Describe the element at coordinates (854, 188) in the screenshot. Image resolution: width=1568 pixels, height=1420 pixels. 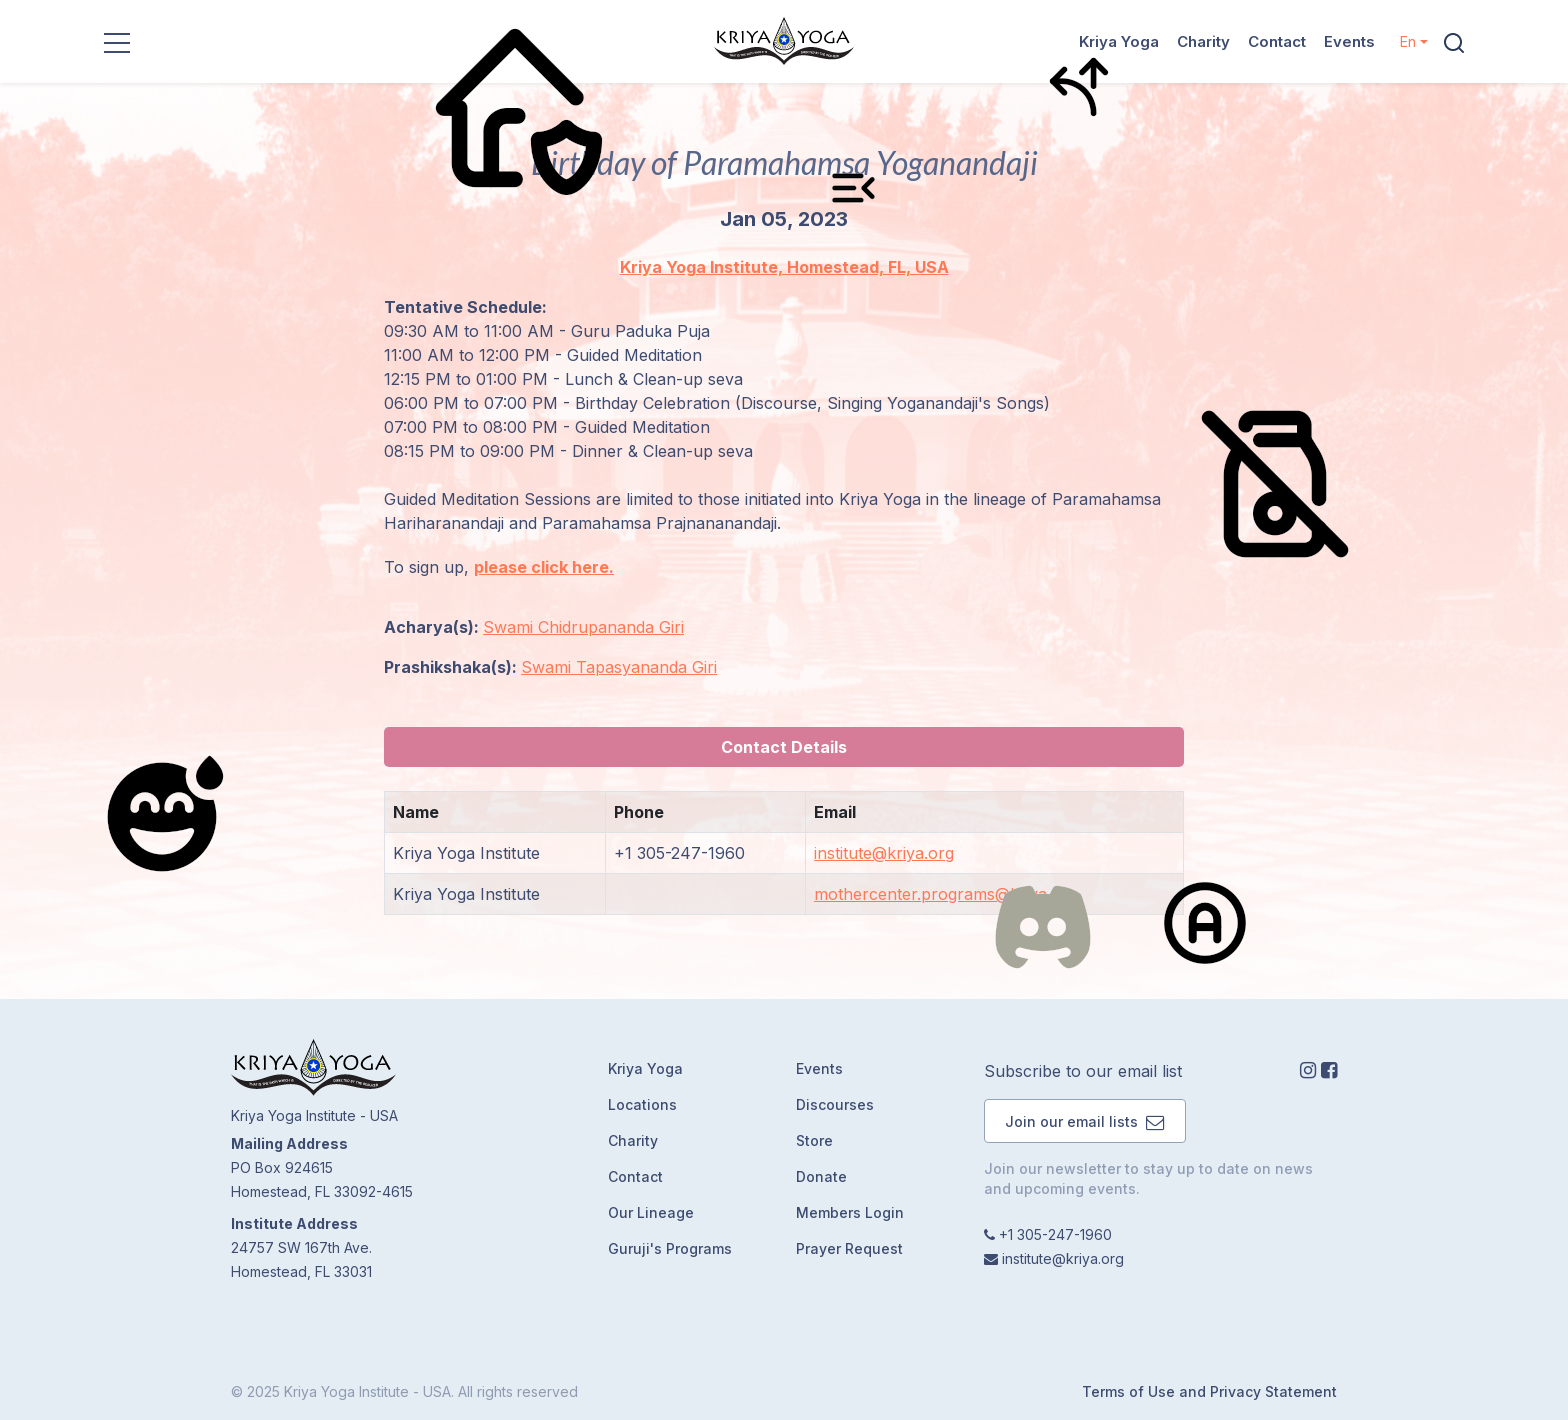
I see `collapse the navigation menu` at that location.